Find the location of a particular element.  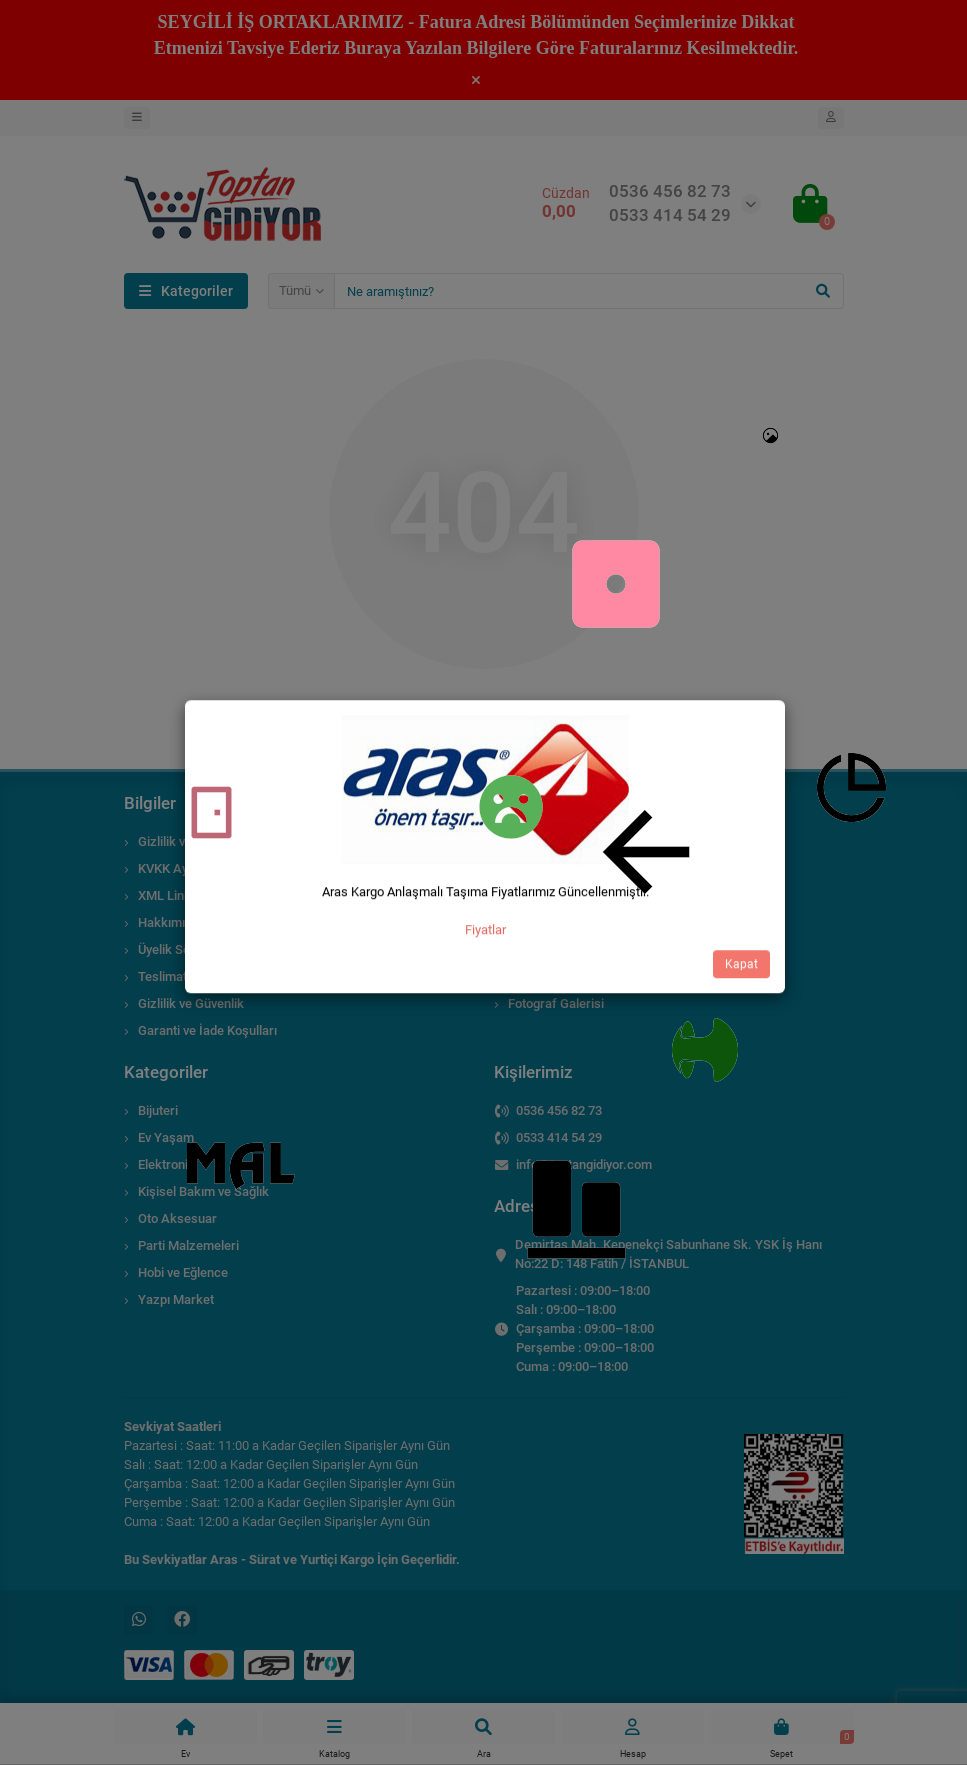

view image or photo gallery is located at coordinates (770, 435).